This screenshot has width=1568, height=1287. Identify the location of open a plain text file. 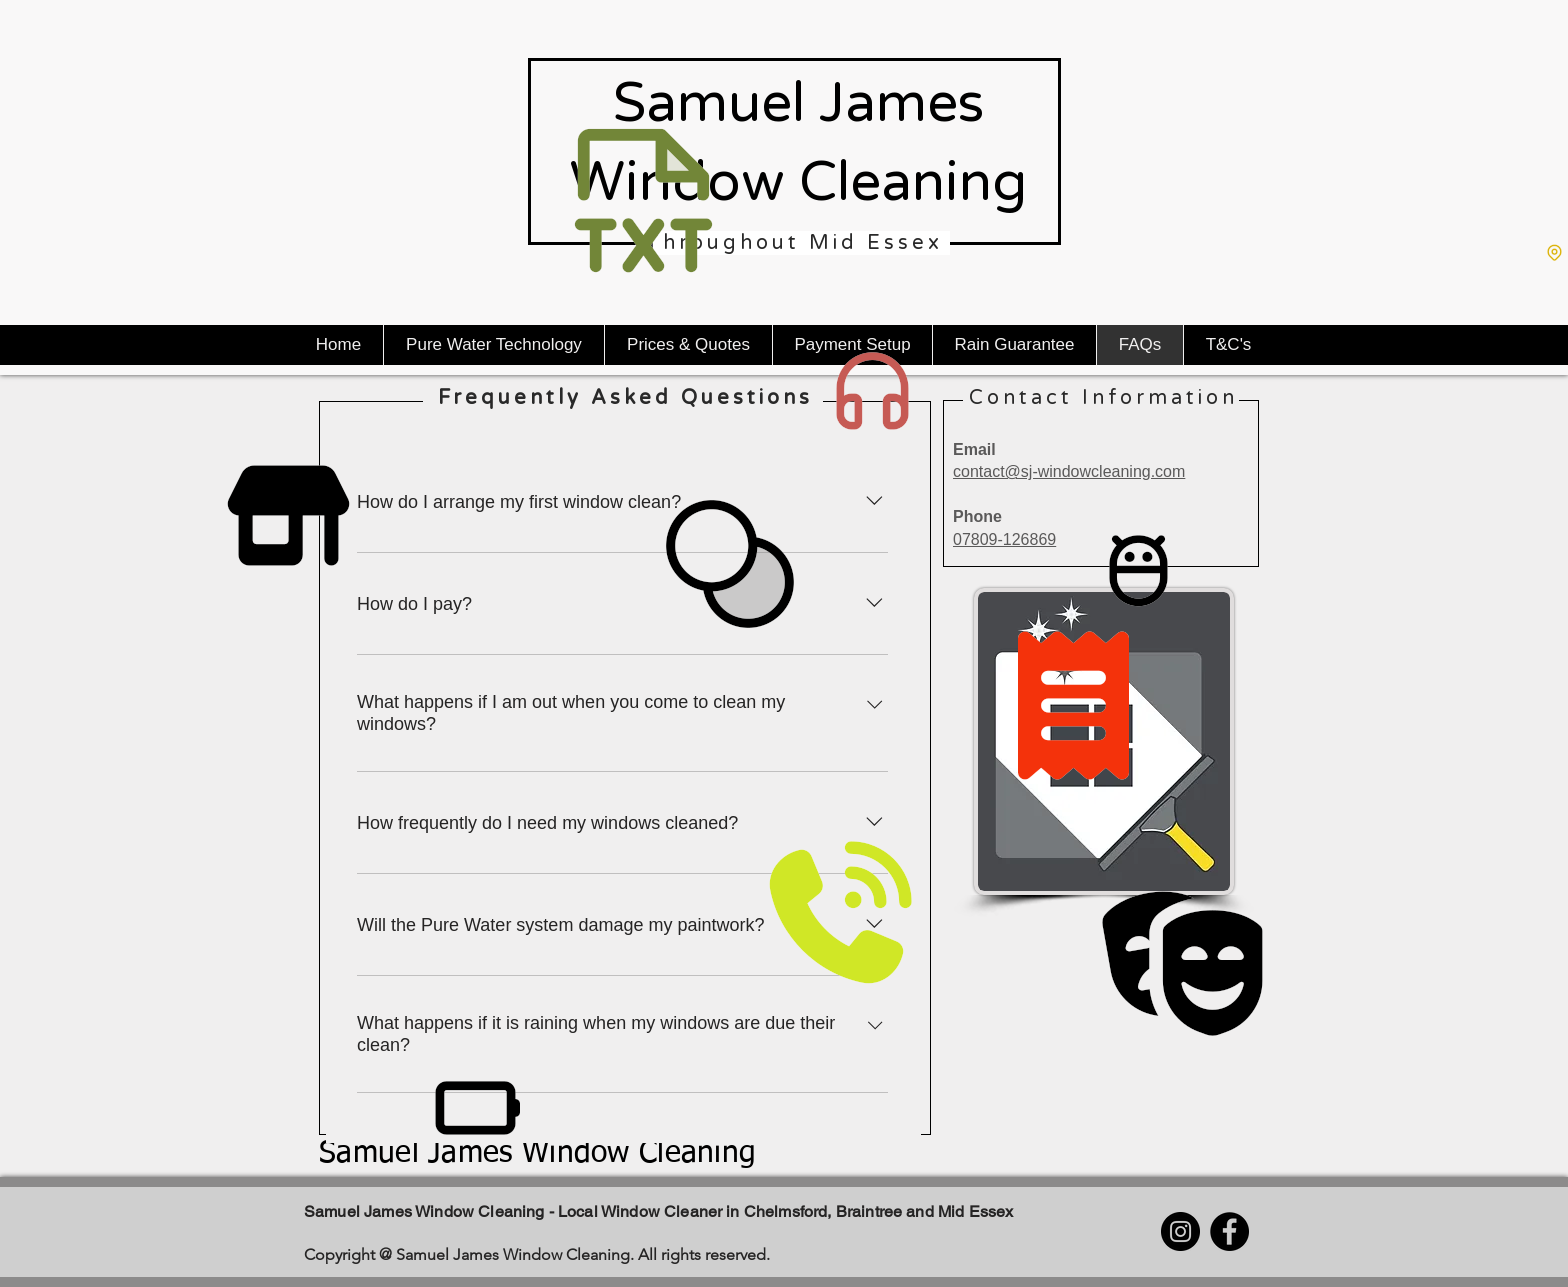
(643, 206).